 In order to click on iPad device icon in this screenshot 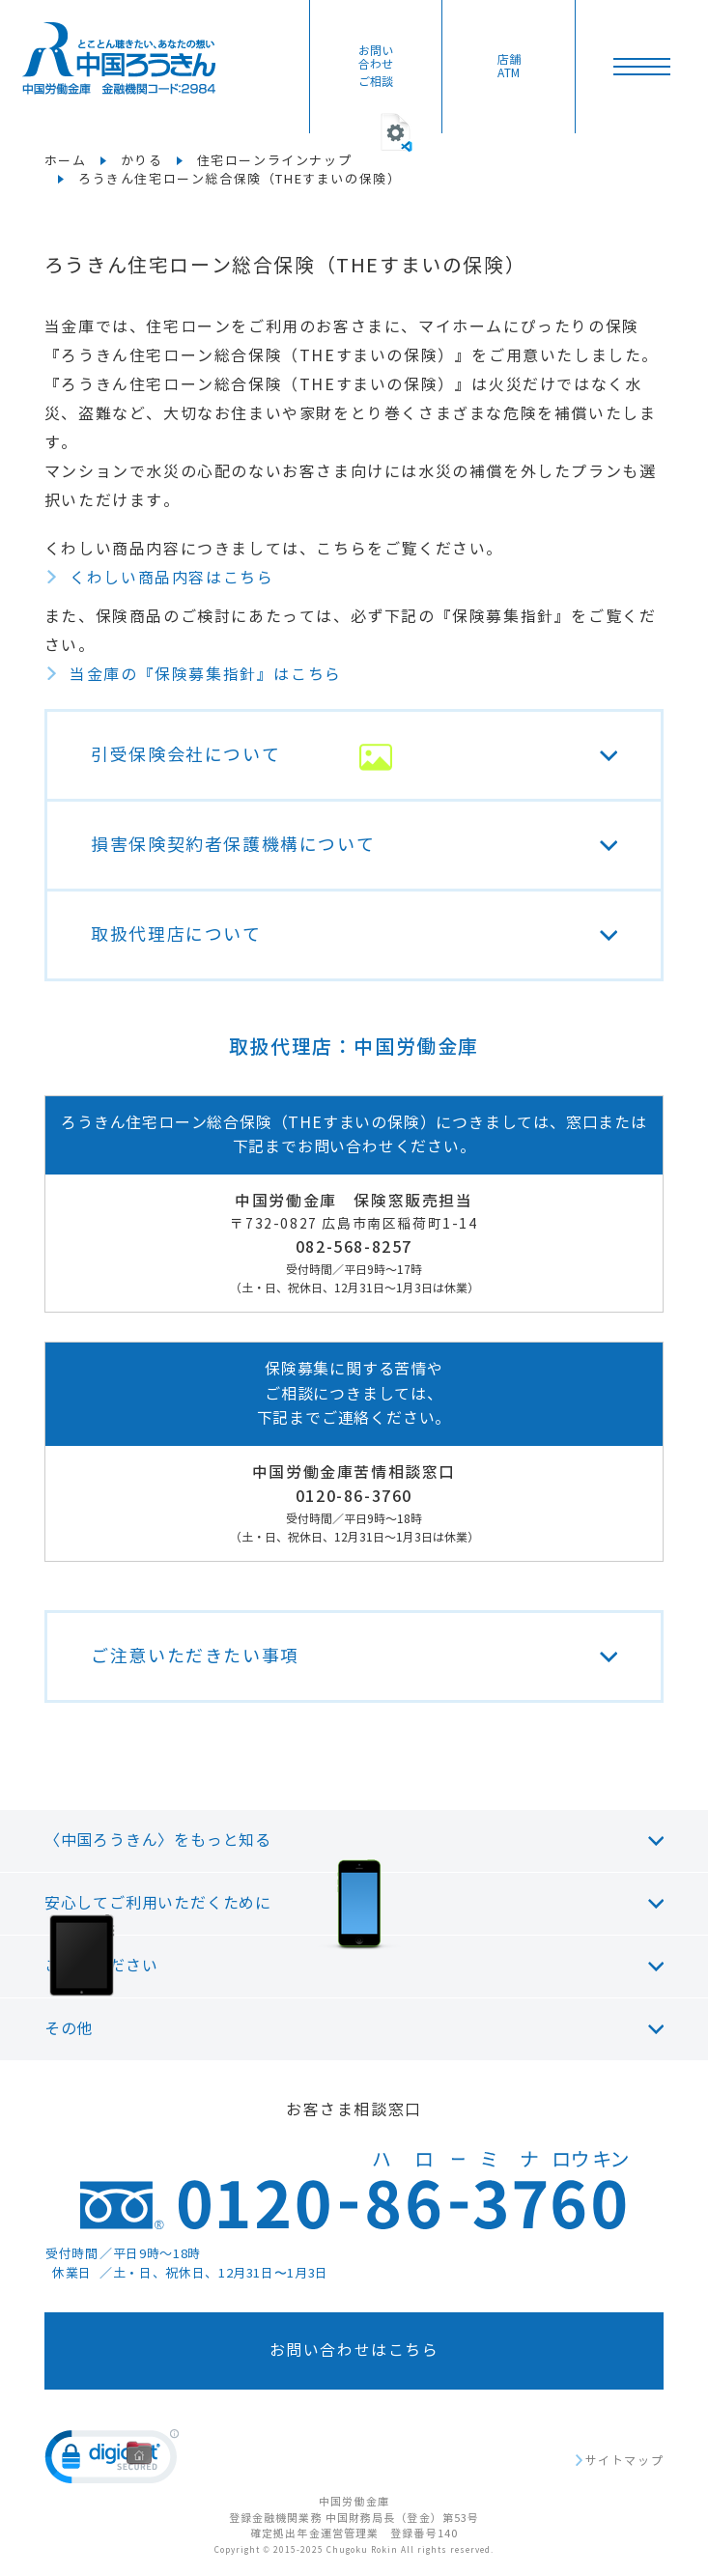, I will do `click(81, 1955)`.